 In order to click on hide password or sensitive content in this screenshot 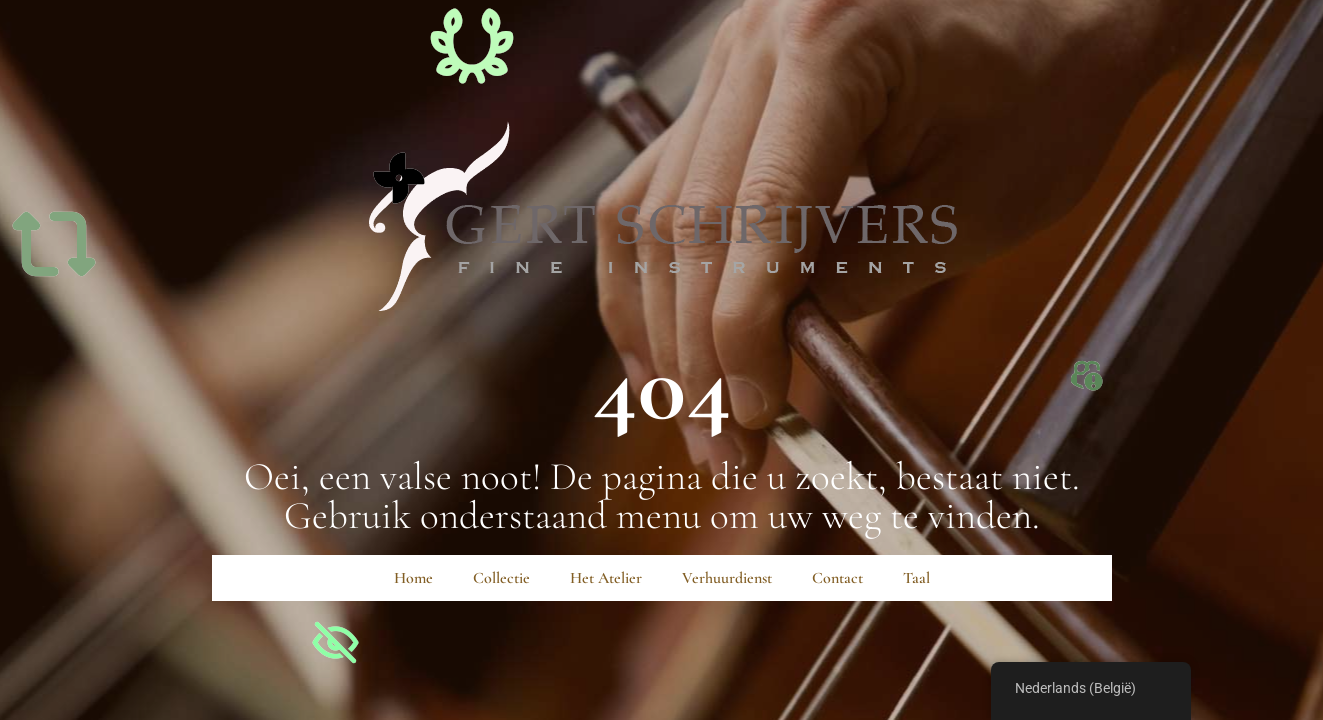, I will do `click(335, 642)`.